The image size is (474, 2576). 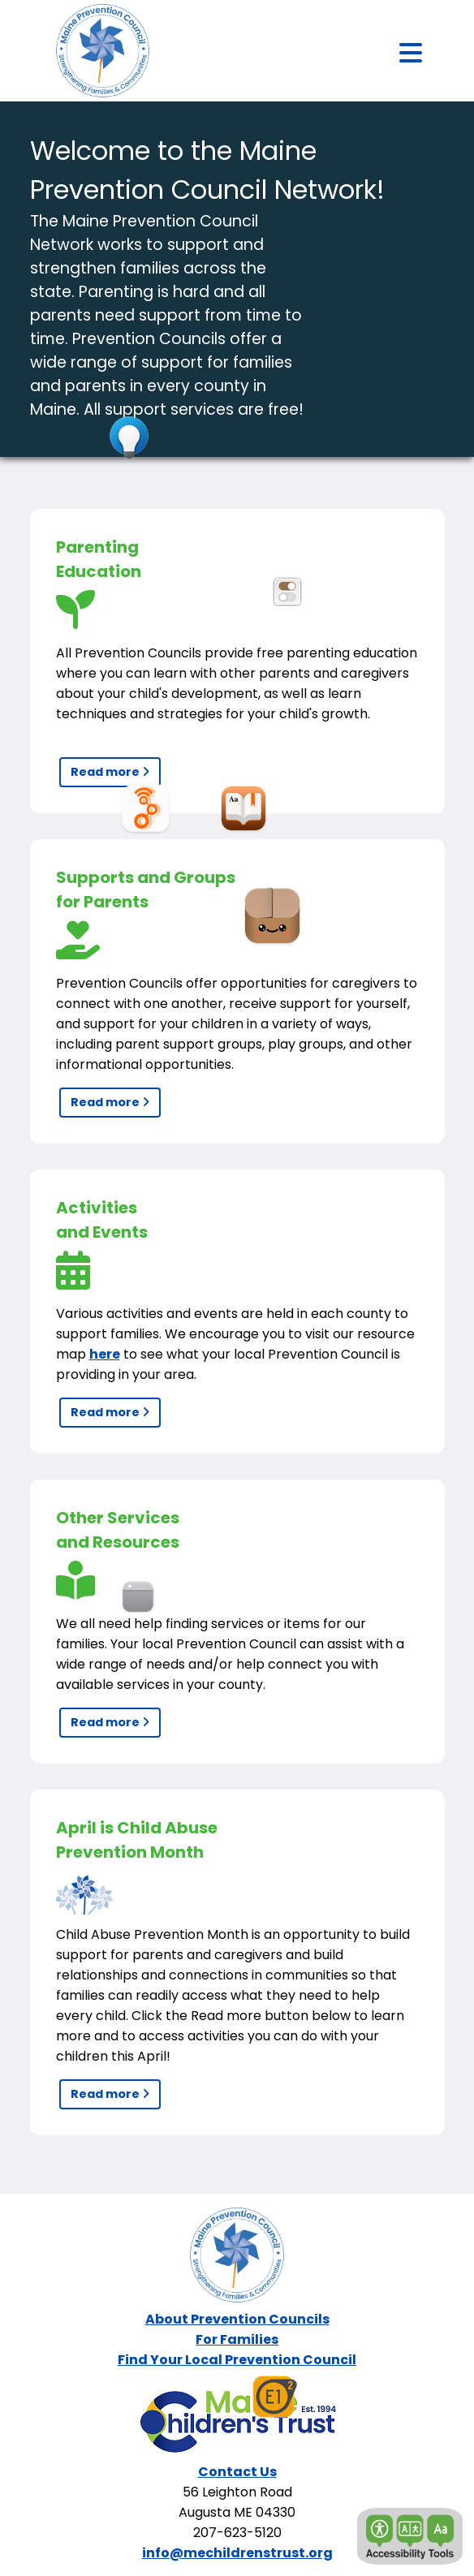 What do you see at coordinates (272, 915) in the screenshot?
I see `open boxbuddy container management app` at bounding box center [272, 915].